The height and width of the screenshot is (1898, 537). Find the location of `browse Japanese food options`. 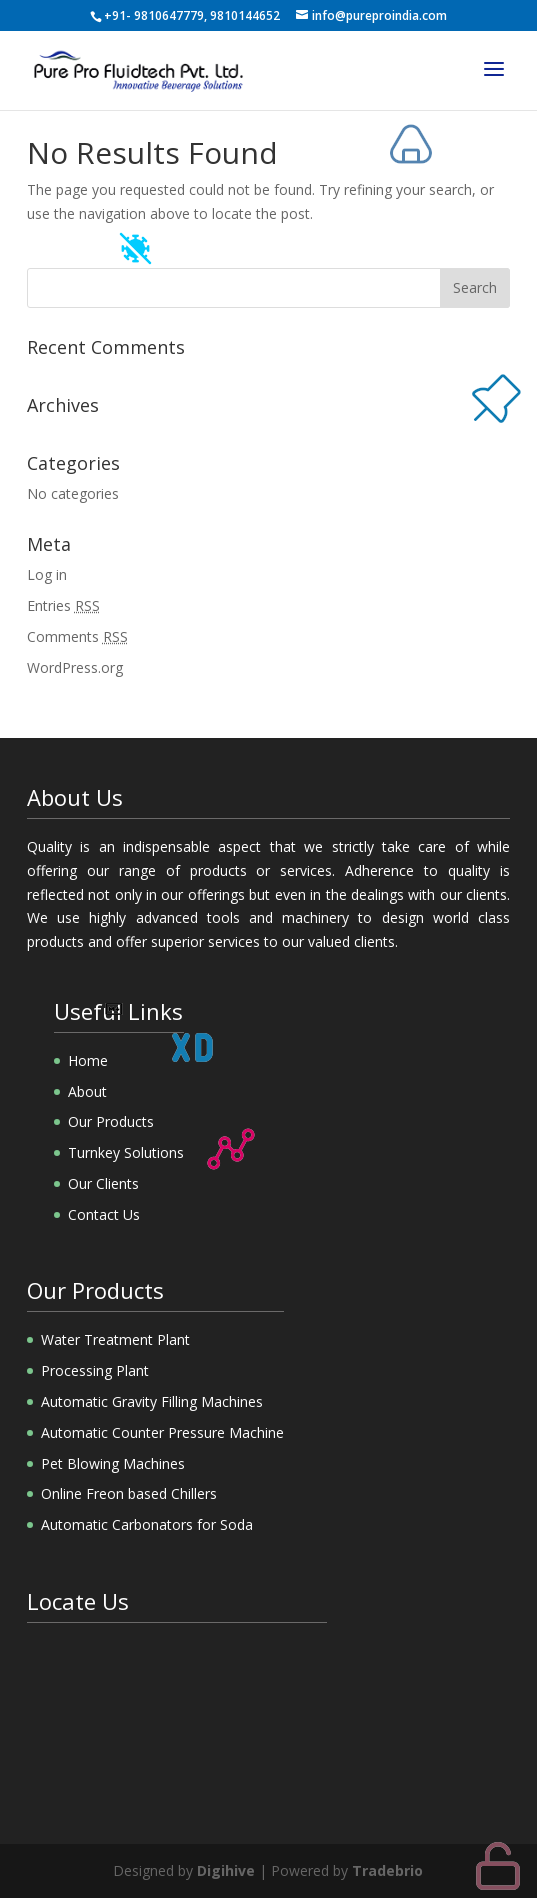

browse Japanese food options is located at coordinates (411, 144).